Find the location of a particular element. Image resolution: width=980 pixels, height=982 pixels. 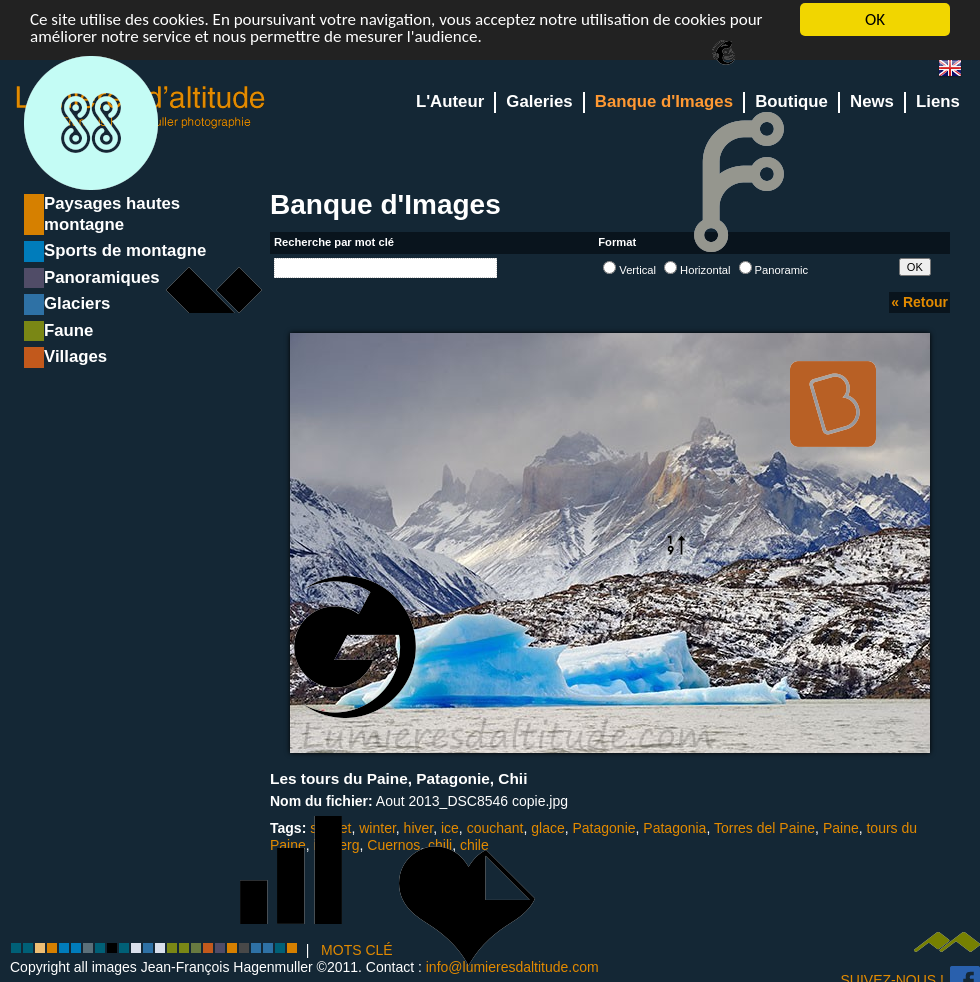

open mailchimp email marketing platform is located at coordinates (723, 52).